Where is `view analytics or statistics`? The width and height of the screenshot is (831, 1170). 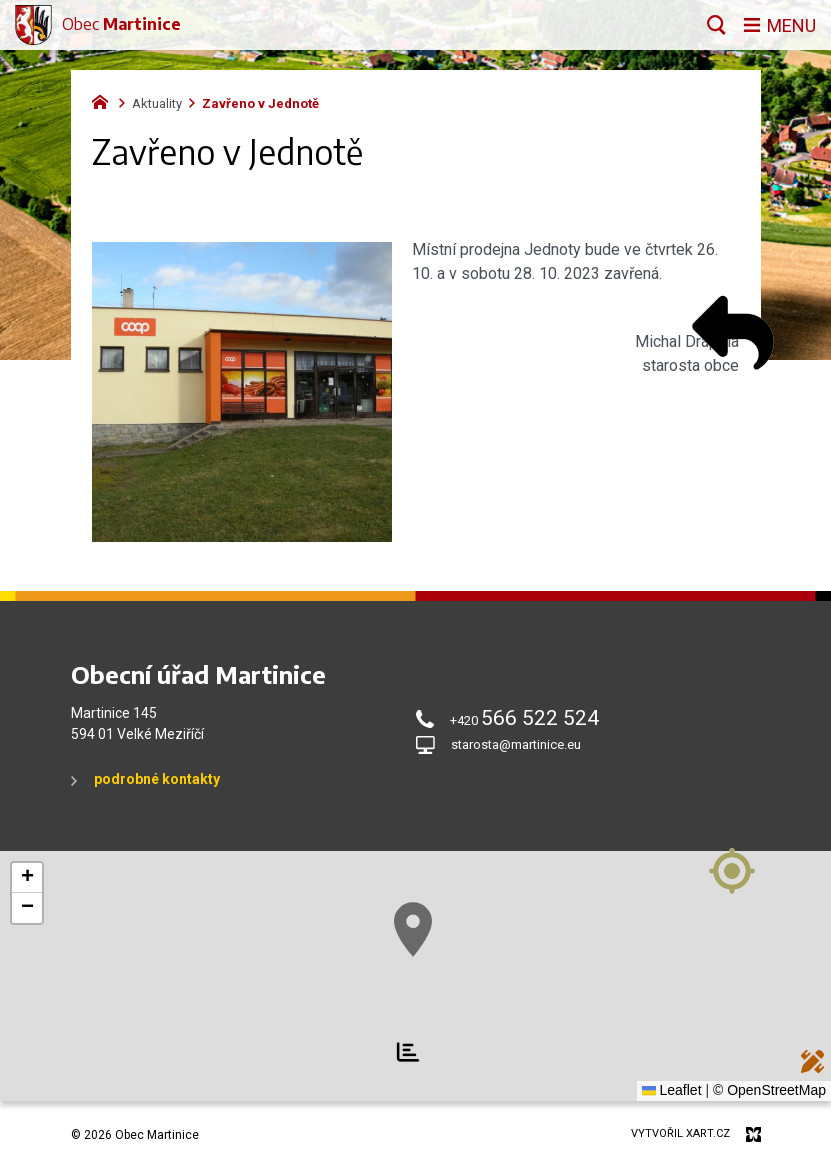
view analytics or statistics is located at coordinates (408, 1052).